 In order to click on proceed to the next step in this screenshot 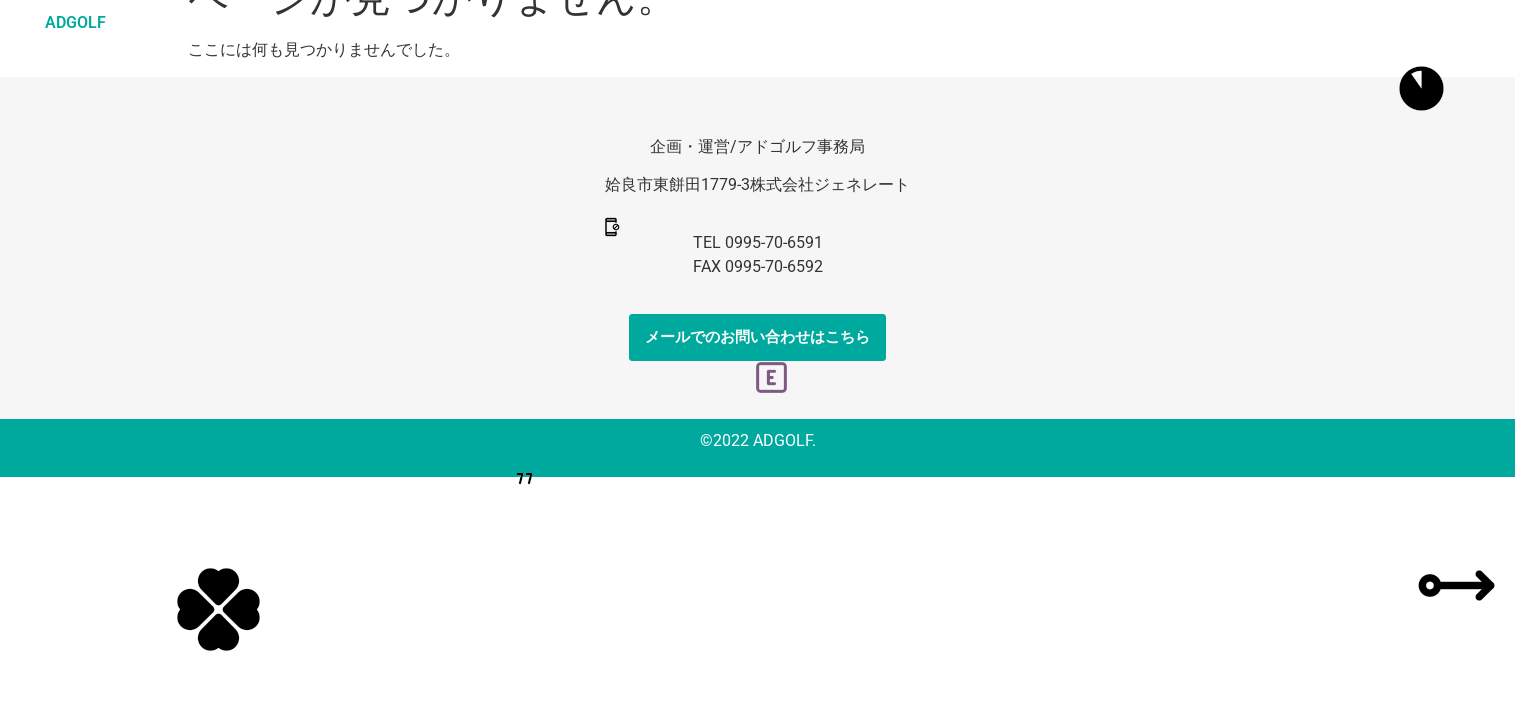, I will do `click(1456, 585)`.